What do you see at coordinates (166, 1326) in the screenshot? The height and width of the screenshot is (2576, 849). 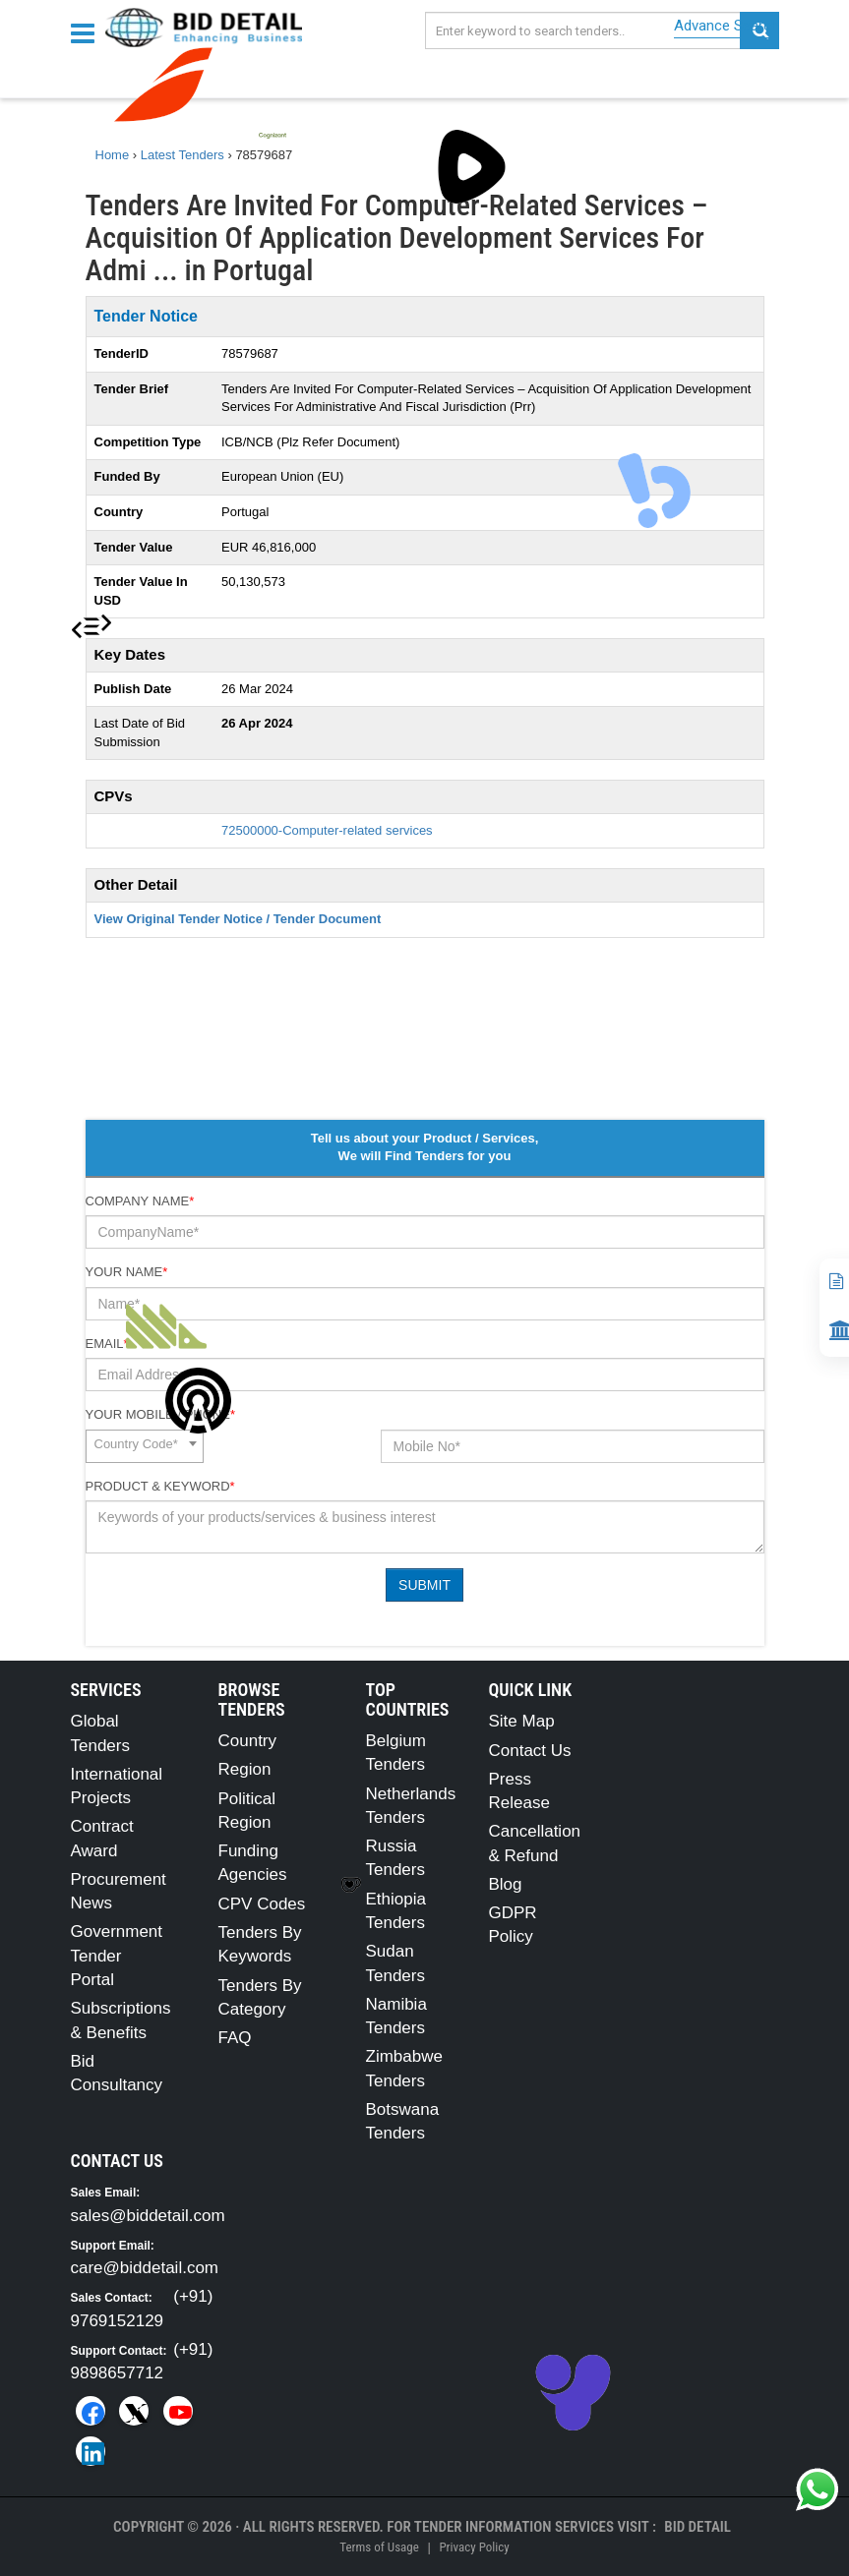 I see `open PostHog analytics dashboard` at bounding box center [166, 1326].